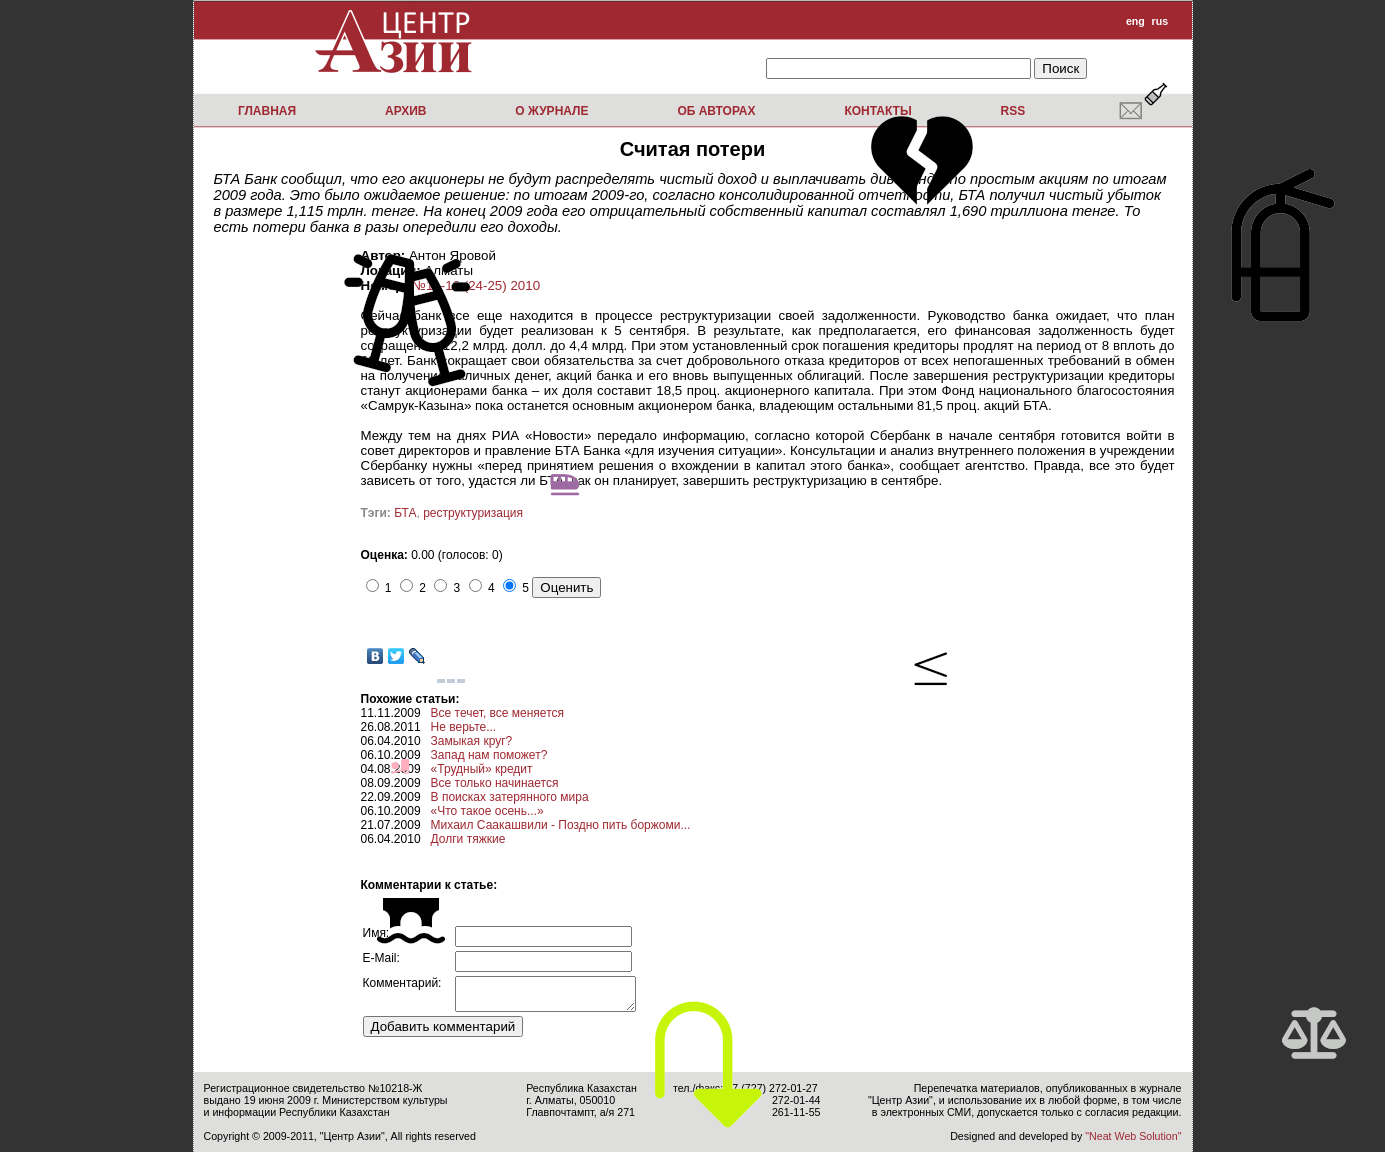 This screenshot has width=1385, height=1152. I want to click on indicates a bridge or water crossing location, so click(411, 919).